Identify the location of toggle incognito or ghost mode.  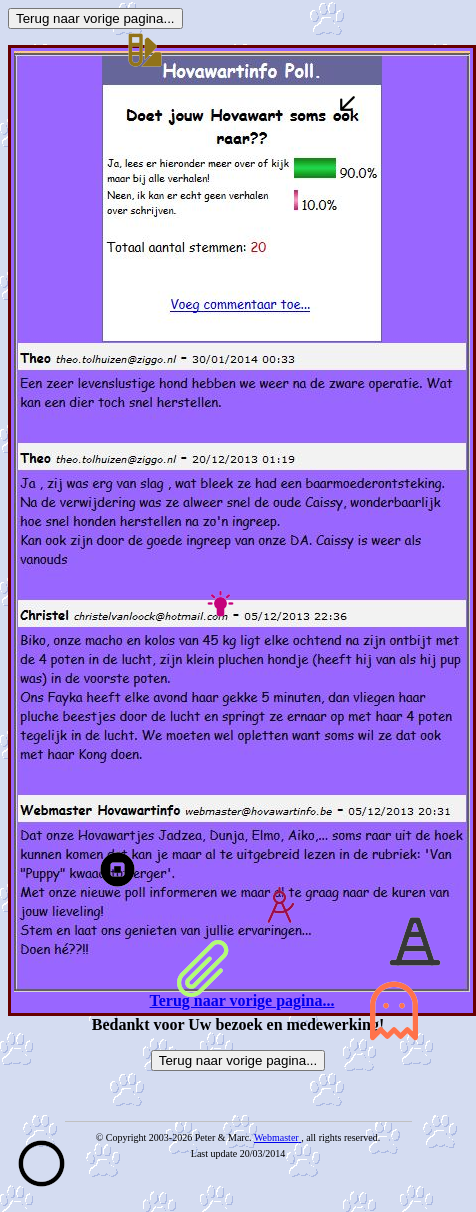
(394, 1011).